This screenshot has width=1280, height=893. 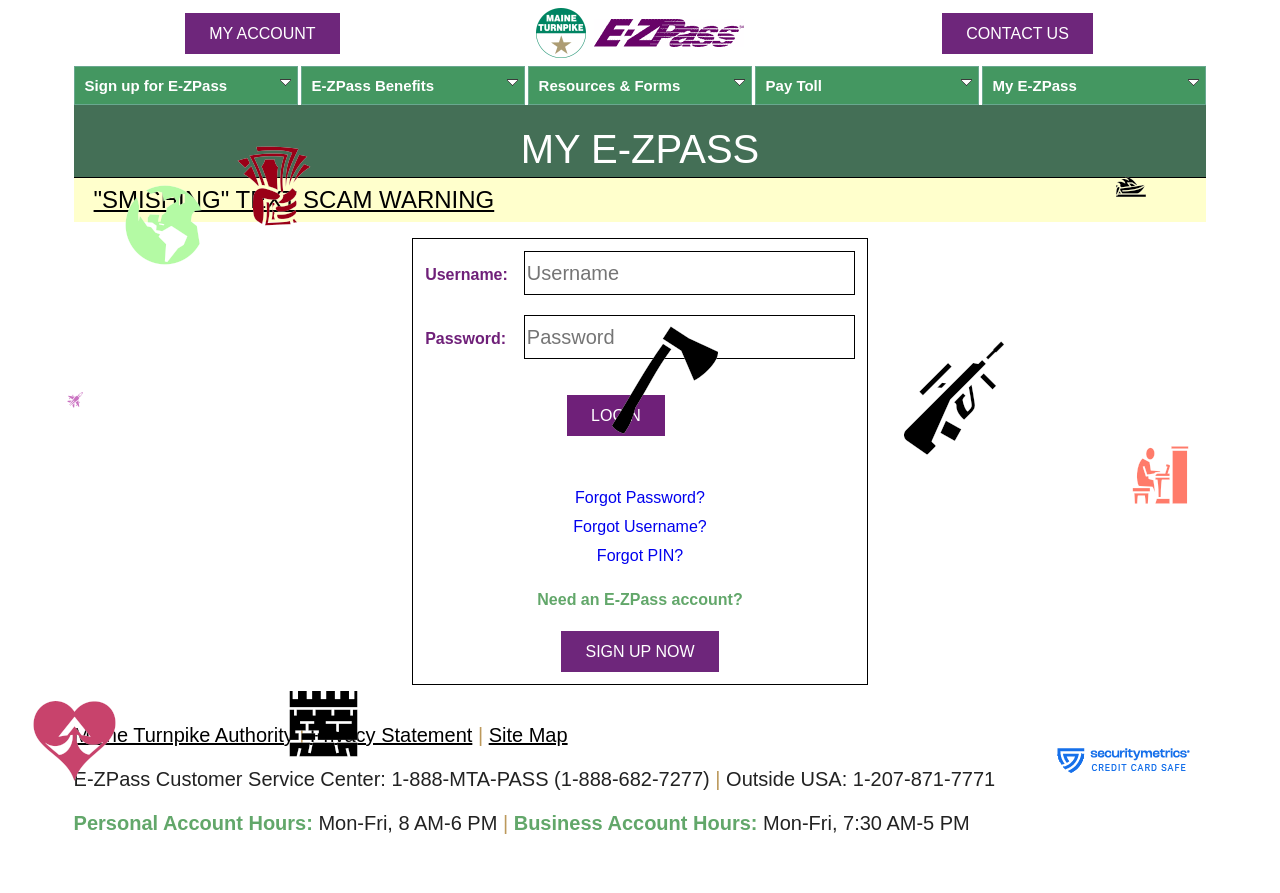 What do you see at coordinates (274, 186) in the screenshot?
I see `make a purchase or payment` at bounding box center [274, 186].